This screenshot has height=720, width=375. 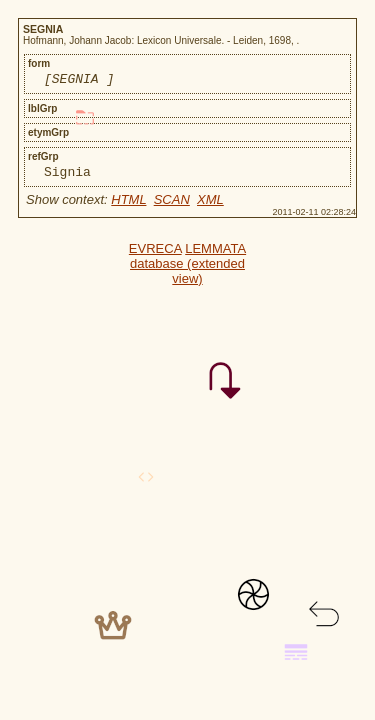 I want to click on view or edit source code, so click(x=146, y=477).